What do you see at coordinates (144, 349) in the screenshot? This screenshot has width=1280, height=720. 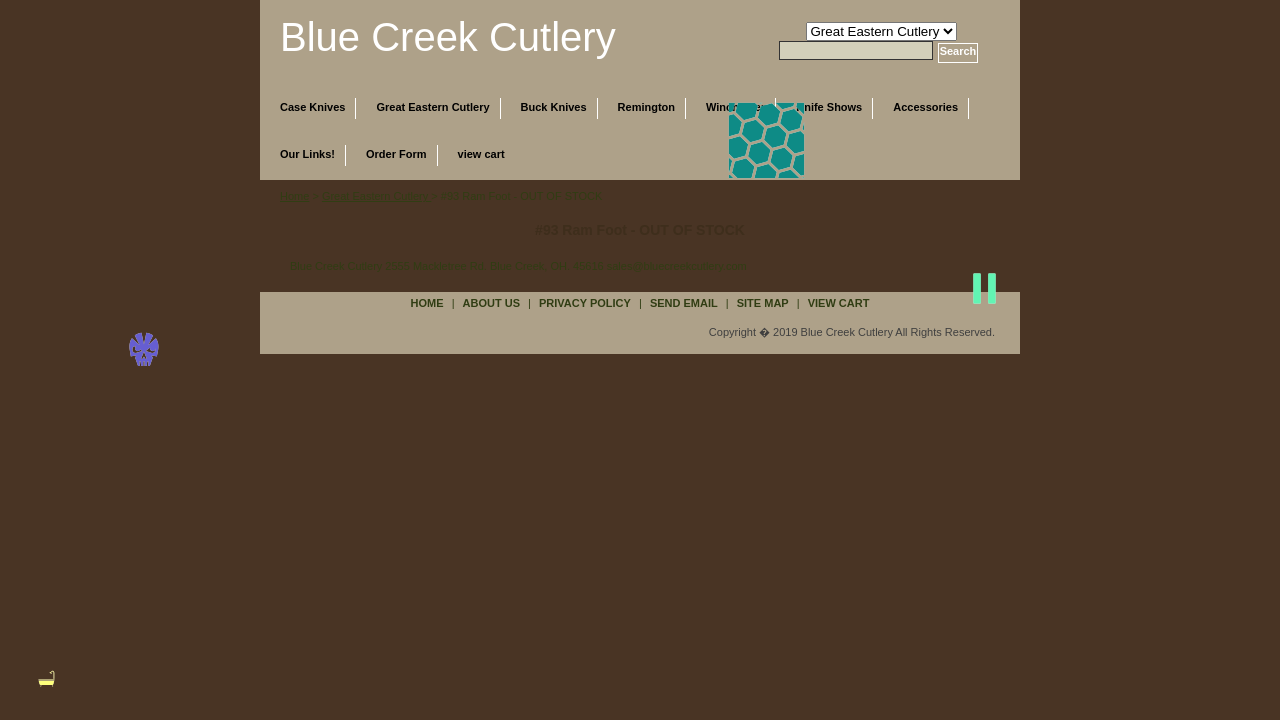 I see `indicates danger or deadly hazard in gameplay` at bounding box center [144, 349].